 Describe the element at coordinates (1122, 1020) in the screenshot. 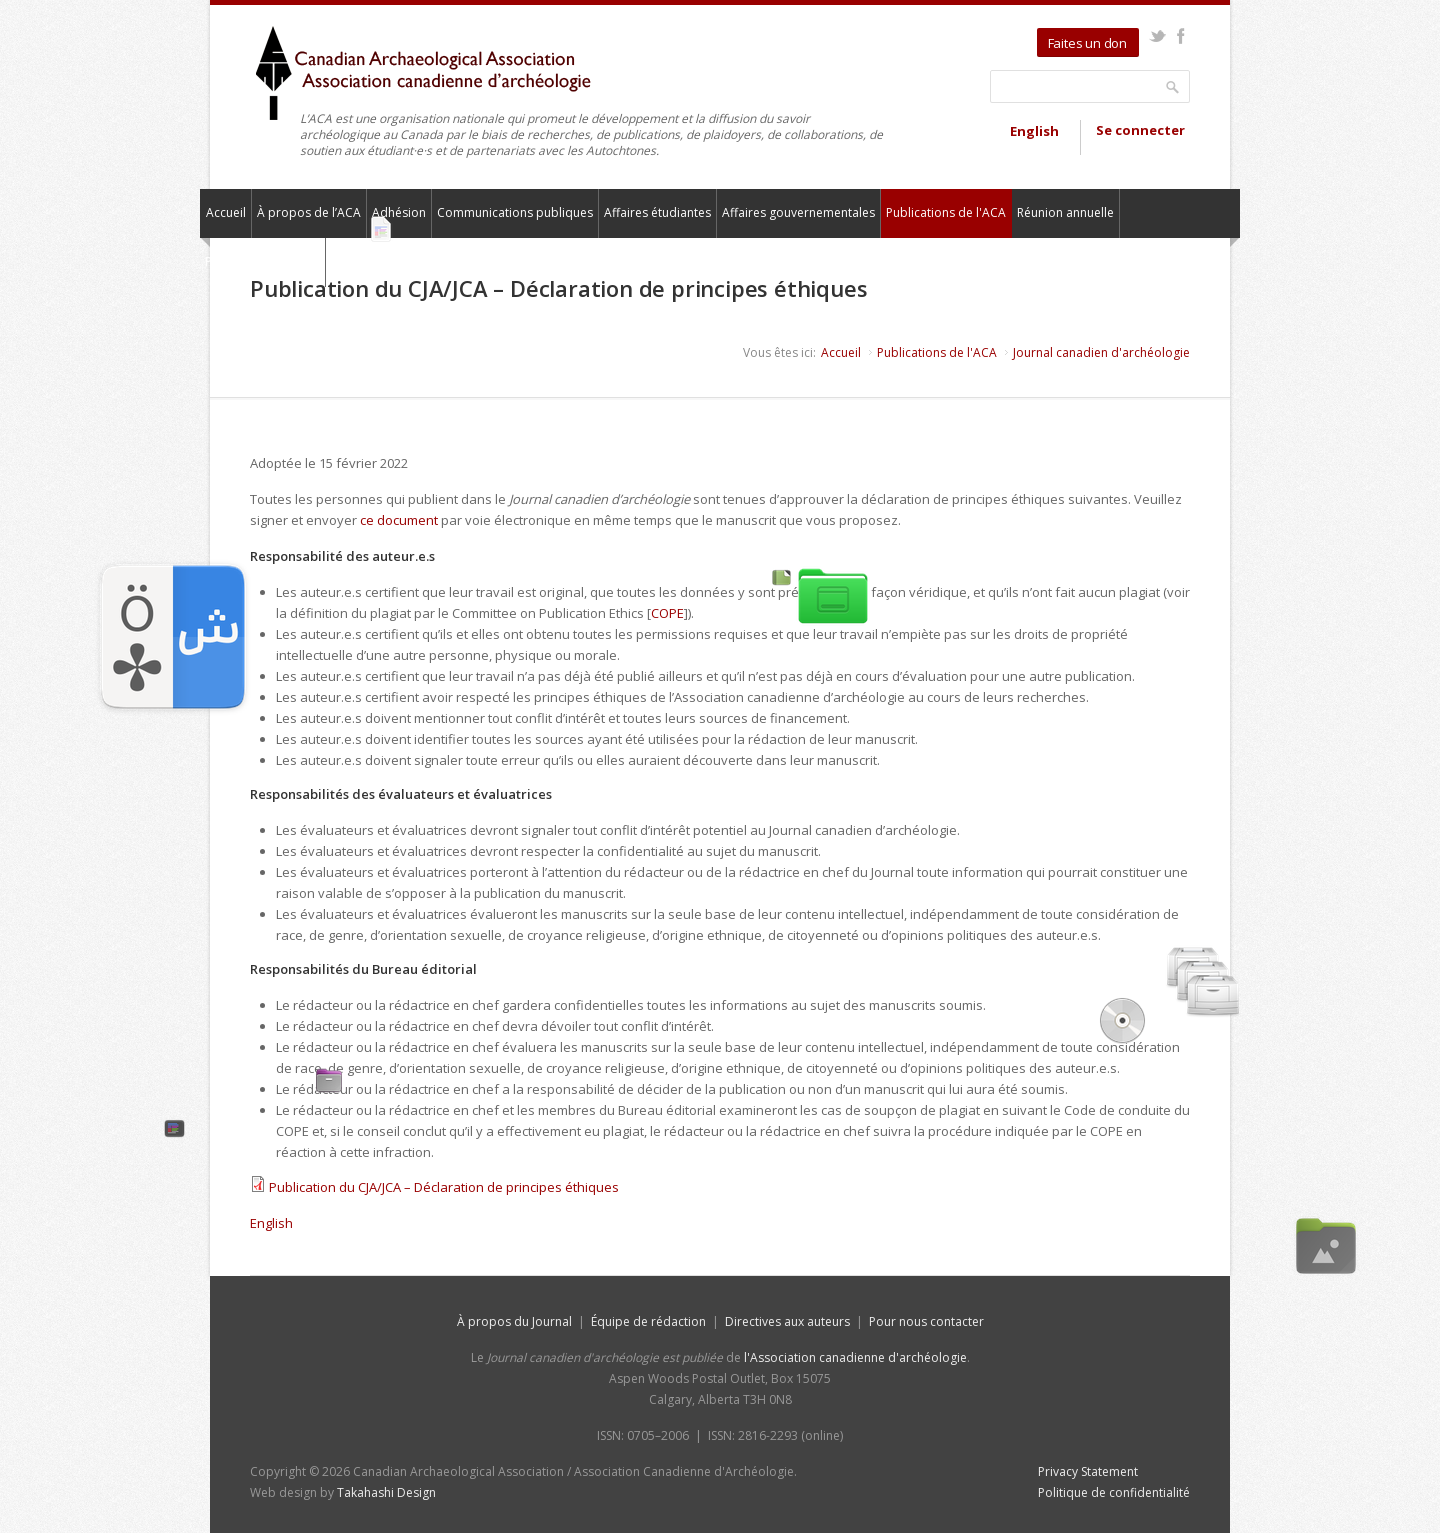

I see `indicates a CD-R or recordable disc drive` at that location.